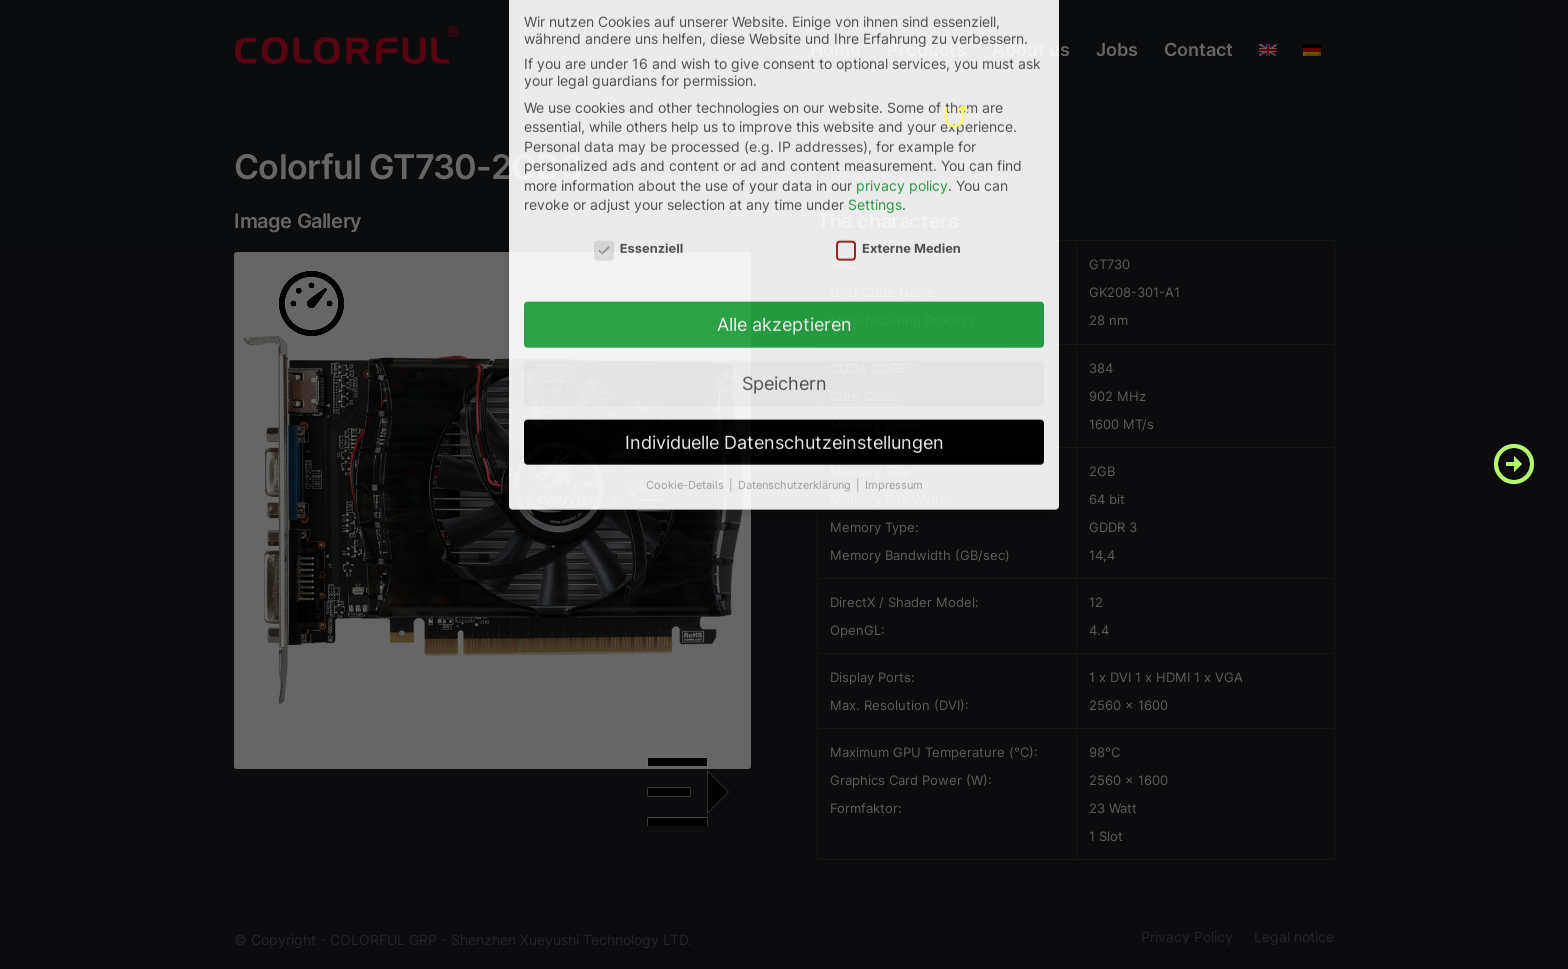  What do you see at coordinates (311, 303) in the screenshot?
I see `access the dashboard` at bounding box center [311, 303].